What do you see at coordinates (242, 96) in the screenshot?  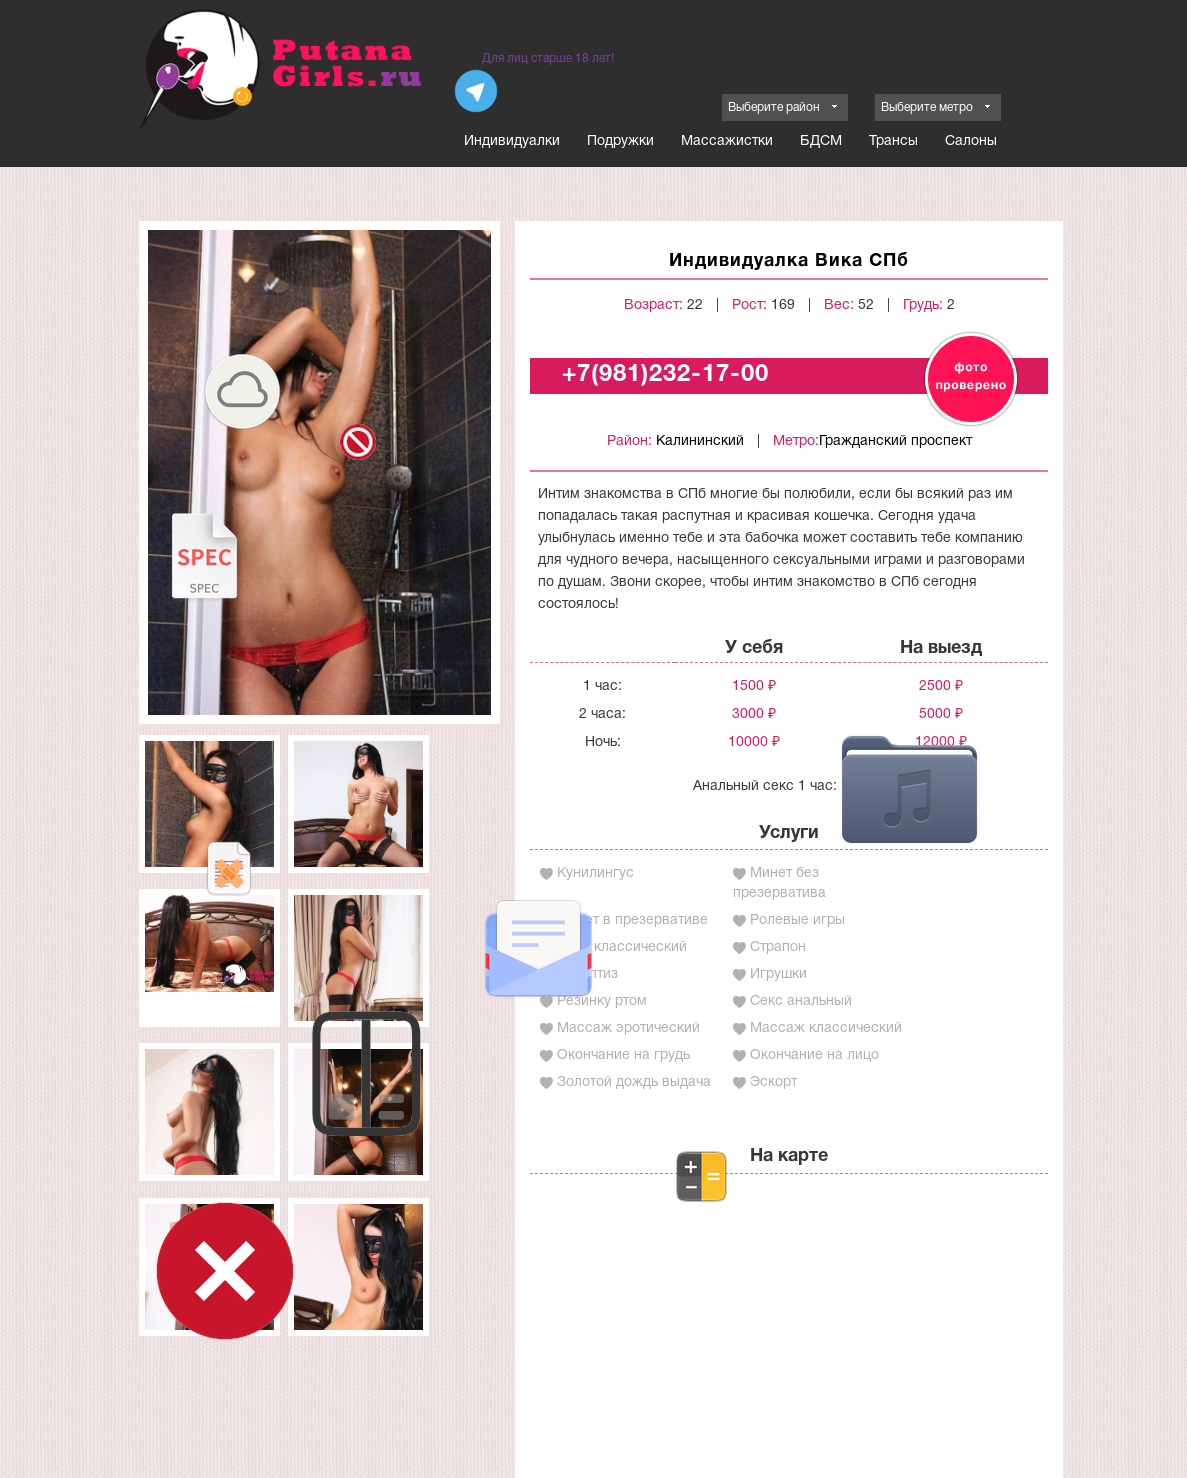 I see `restart the system` at bounding box center [242, 96].